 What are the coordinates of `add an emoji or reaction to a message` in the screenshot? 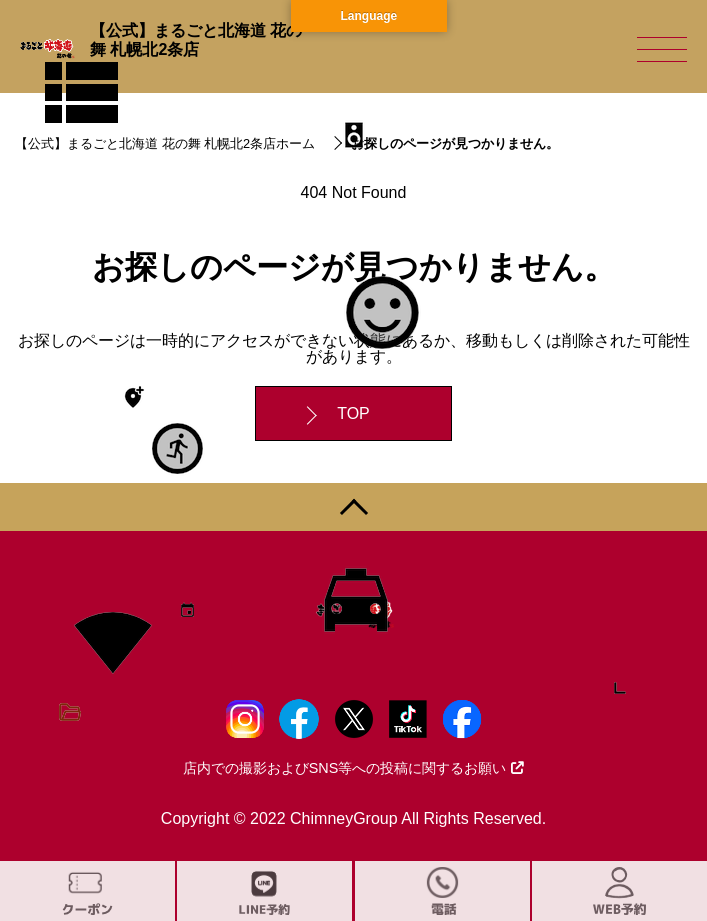 It's located at (382, 312).